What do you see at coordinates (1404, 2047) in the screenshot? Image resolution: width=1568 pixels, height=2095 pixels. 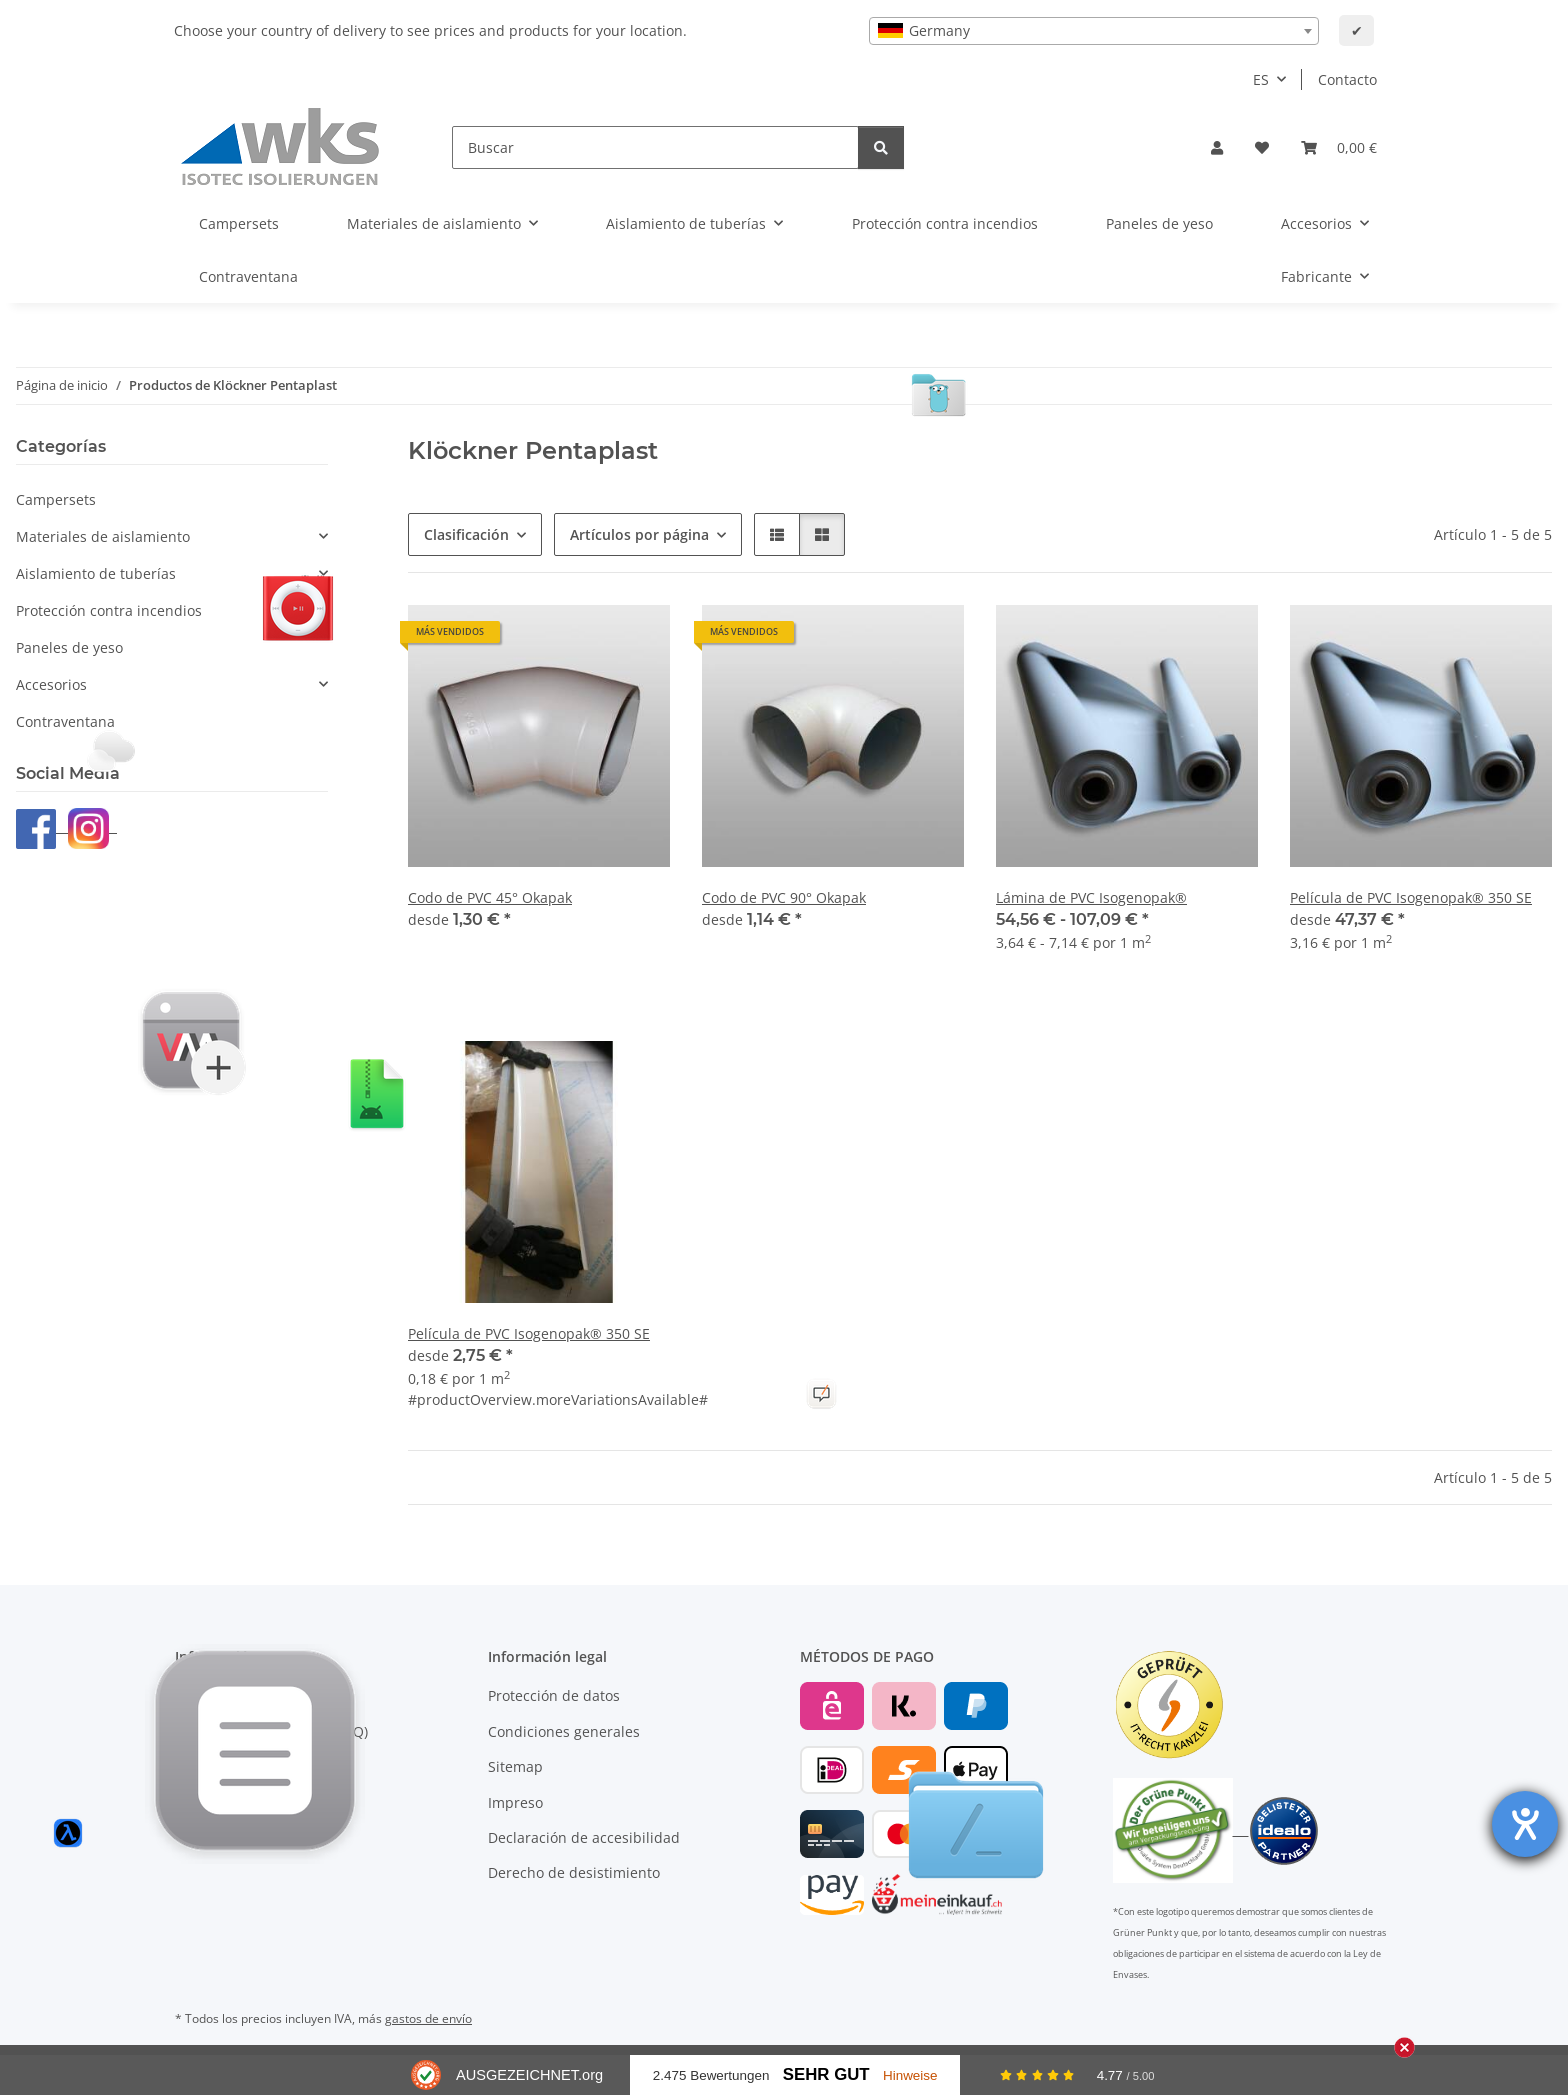 I see `cancel the current action or operation` at bounding box center [1404, 2047].